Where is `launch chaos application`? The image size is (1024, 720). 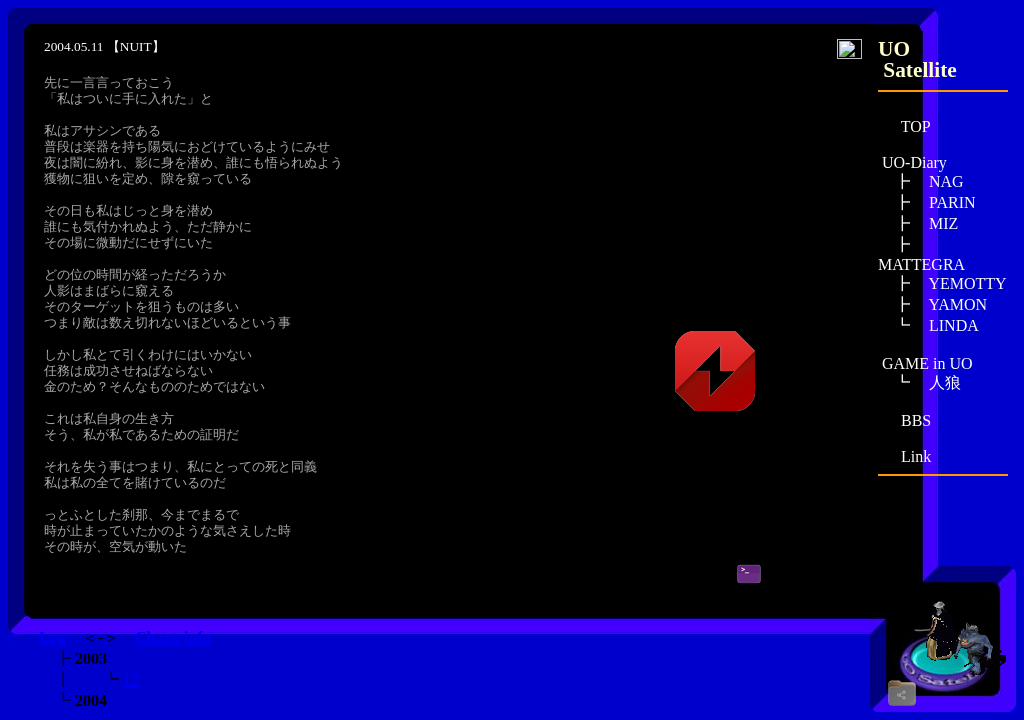 launch chaos application is located at coordinates (715, 371).